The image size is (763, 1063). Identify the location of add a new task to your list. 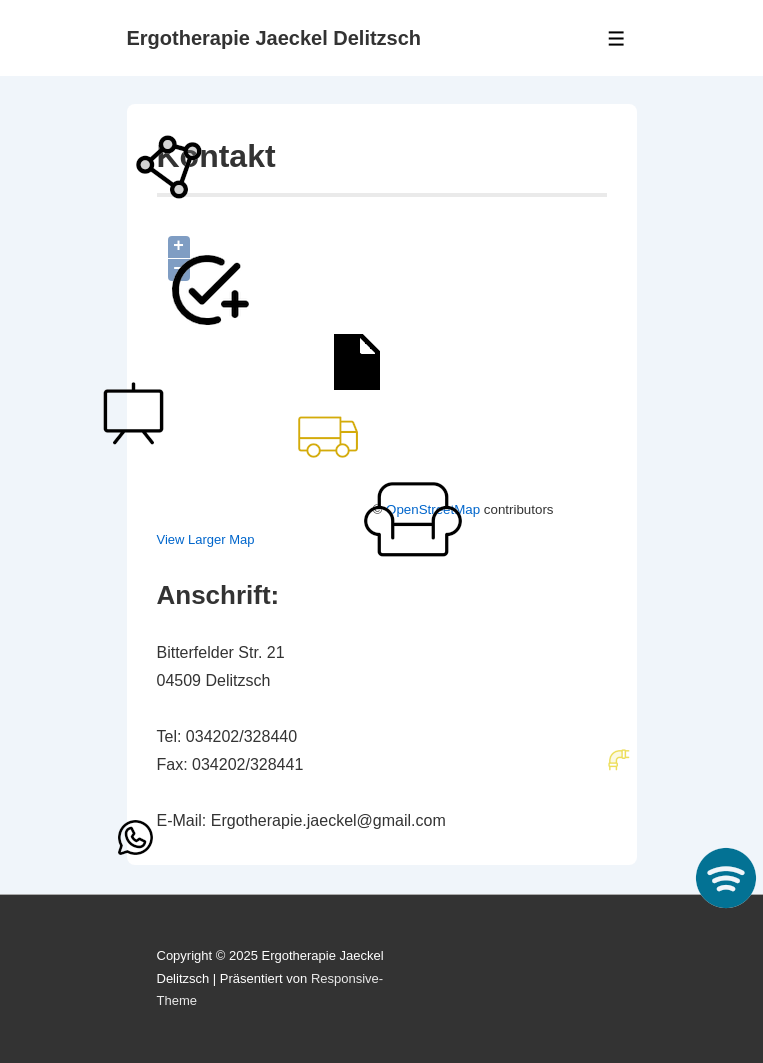
(207, 290).